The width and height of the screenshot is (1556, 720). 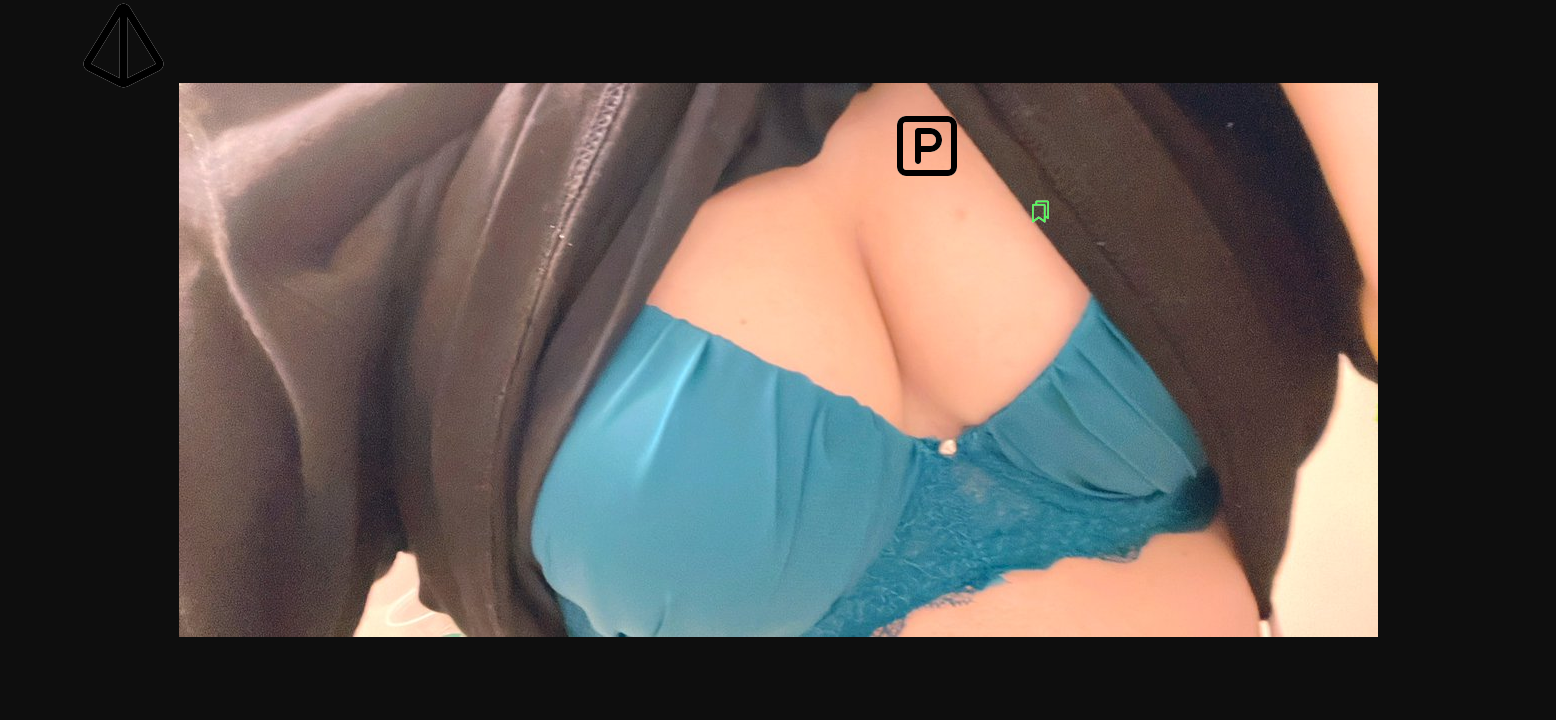 What do you see at coordinates (927, 146) in the screenshot?
I see `find nearby parking locations` at bounding box center [927, 146].